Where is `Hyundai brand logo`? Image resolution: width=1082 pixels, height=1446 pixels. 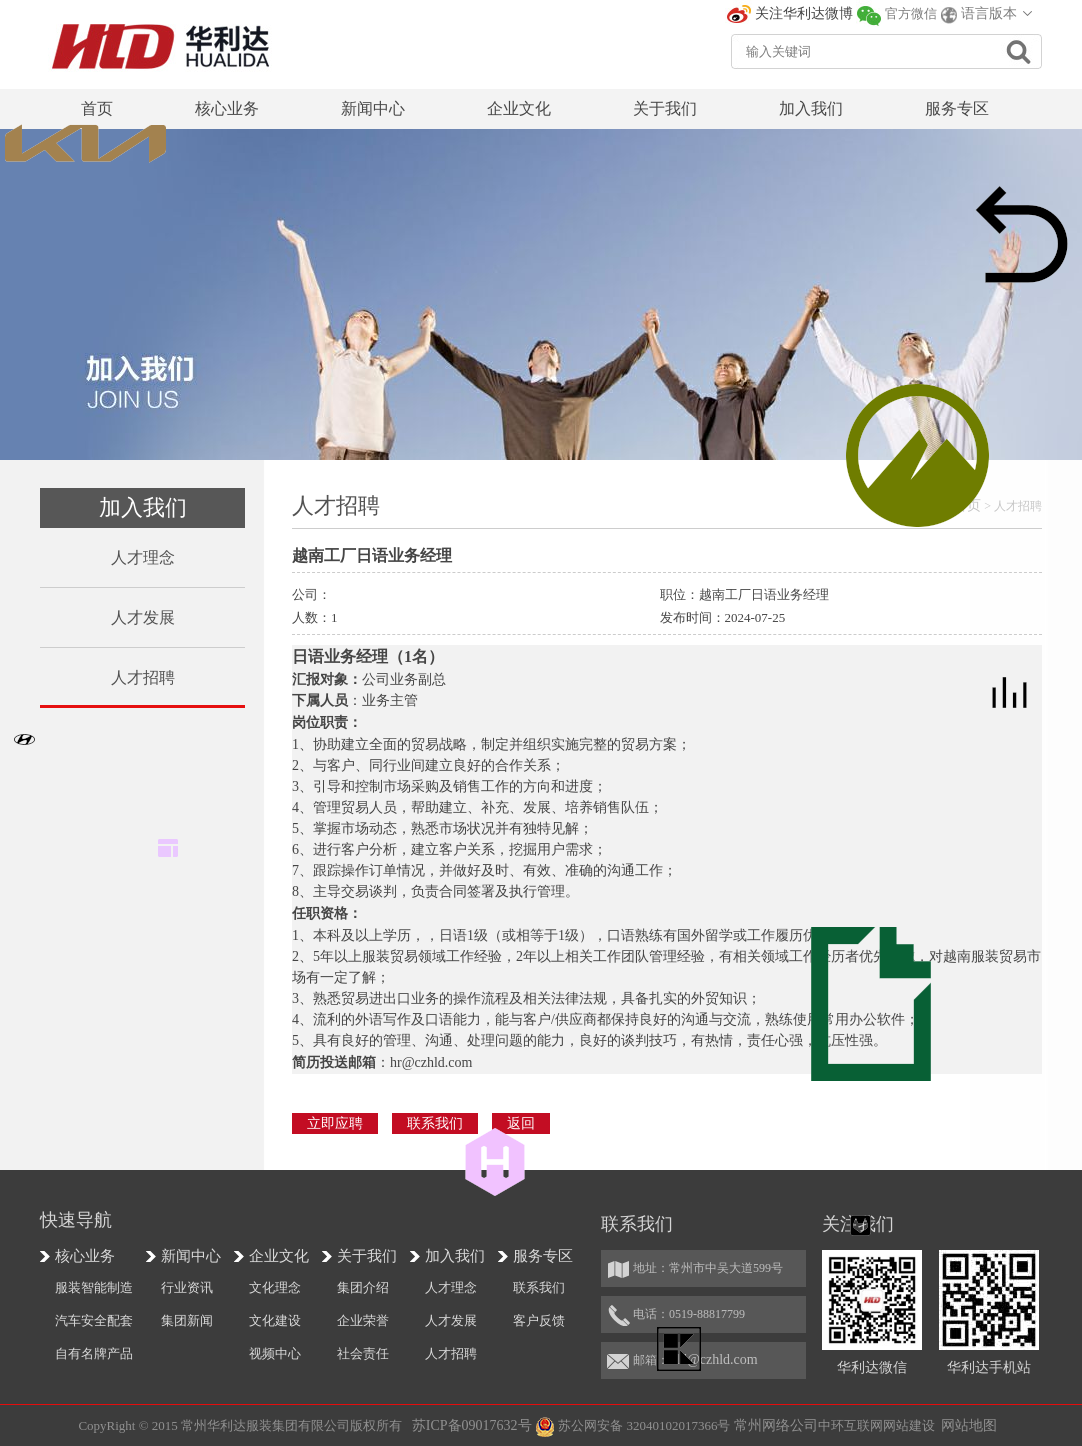
Hyundai brand logo is located at coordinates (24, 739).